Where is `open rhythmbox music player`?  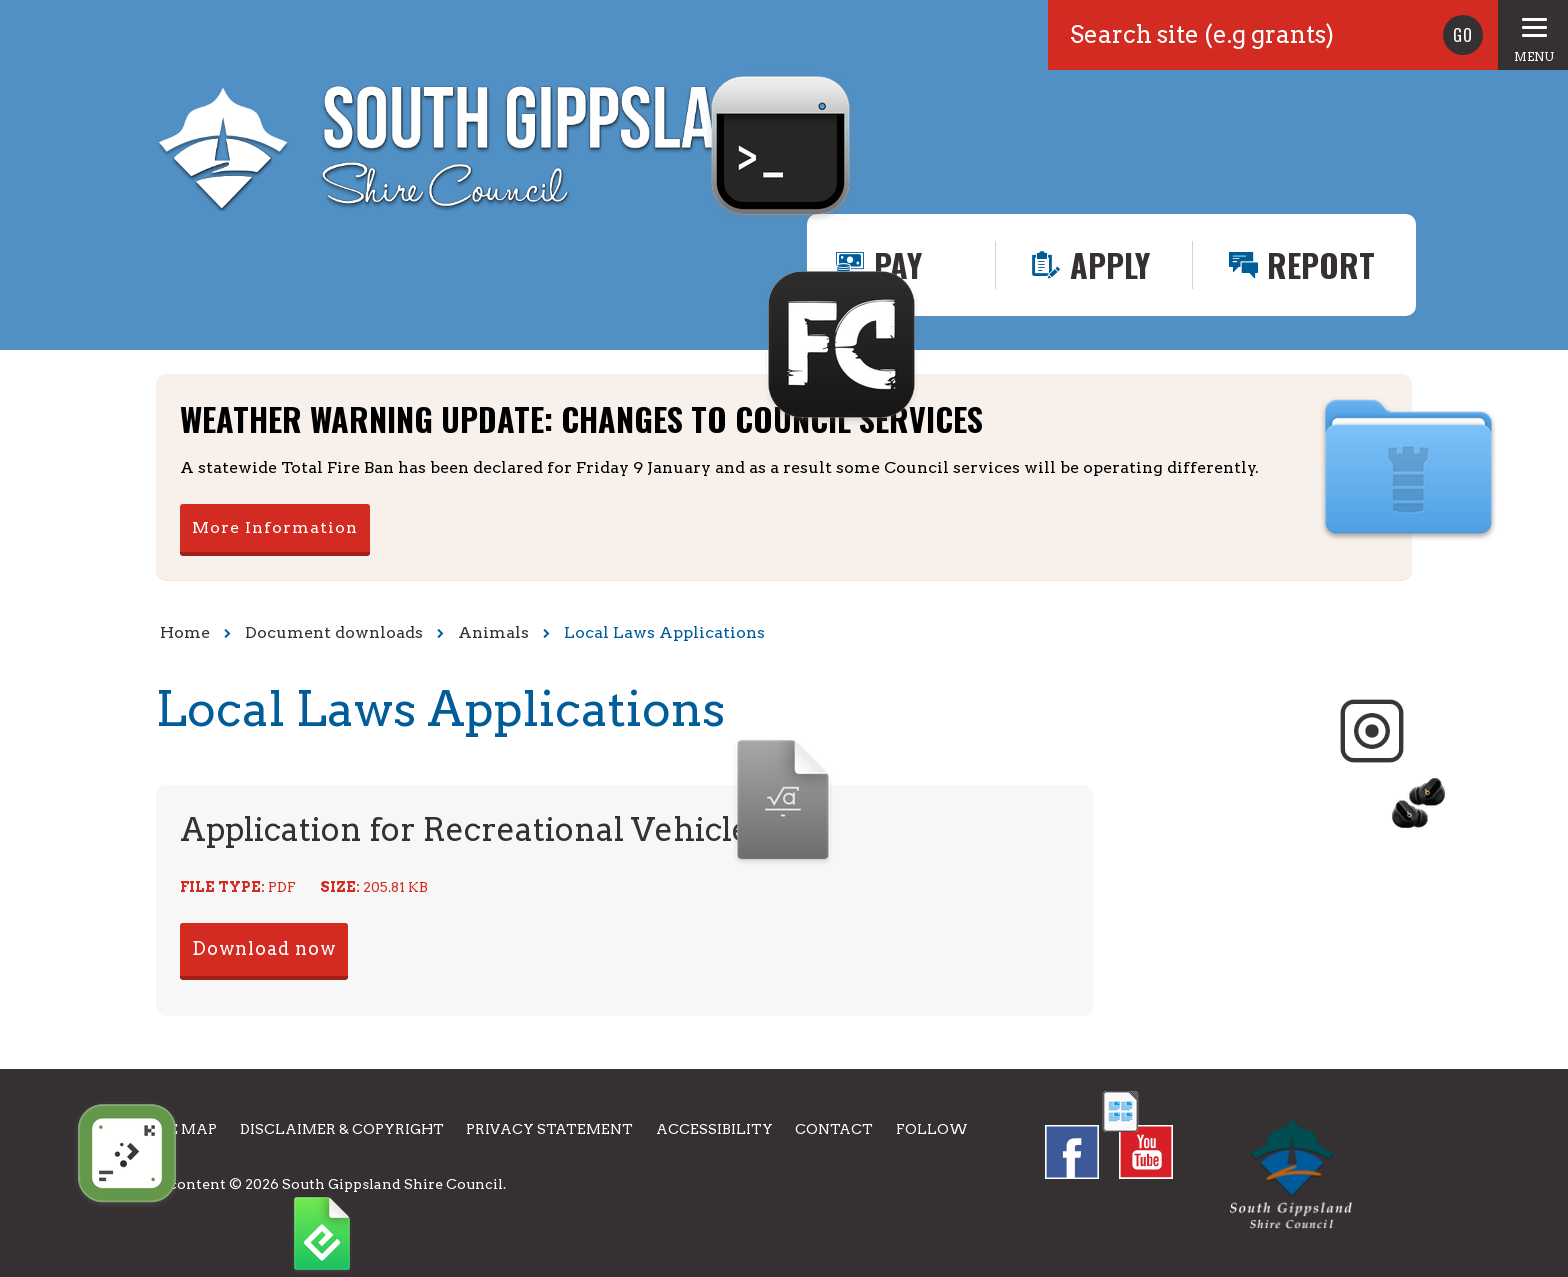
open rhythmbox music player is located at coordinates (1372, 731).